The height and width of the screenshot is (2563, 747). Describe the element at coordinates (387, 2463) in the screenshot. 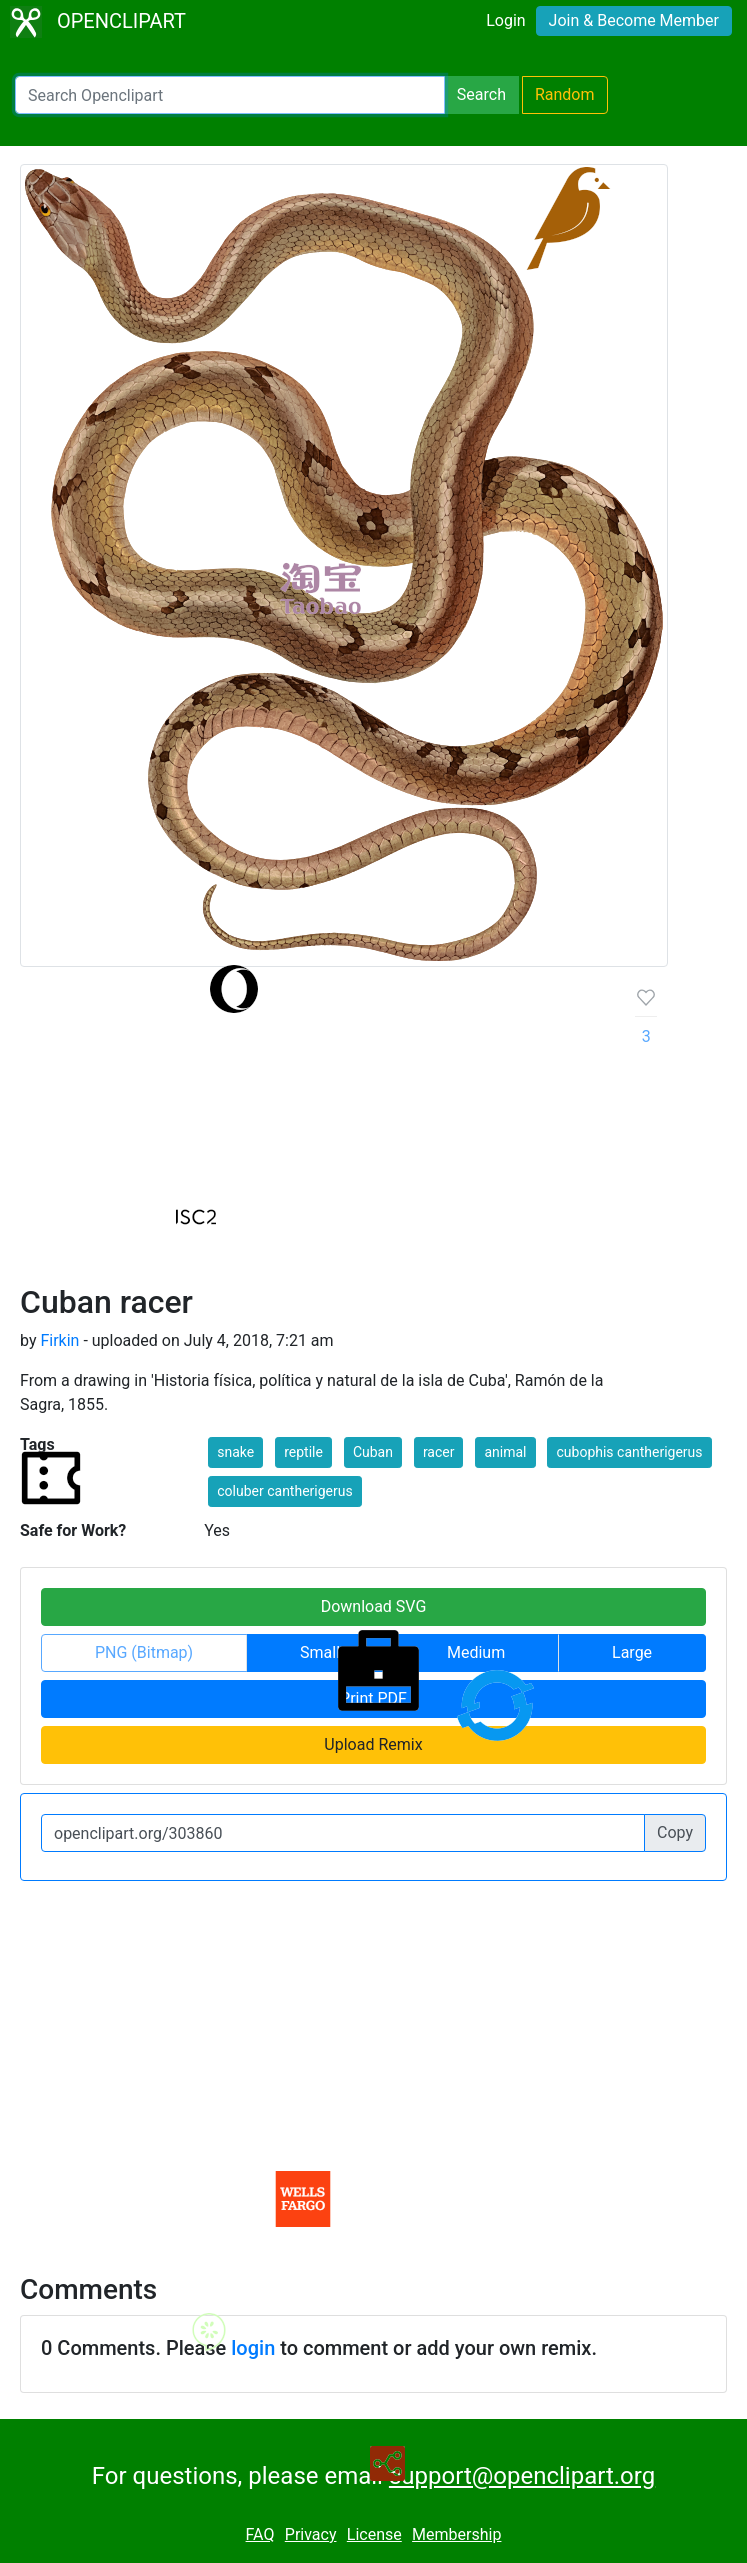

I see `view on stackshare` at that location.